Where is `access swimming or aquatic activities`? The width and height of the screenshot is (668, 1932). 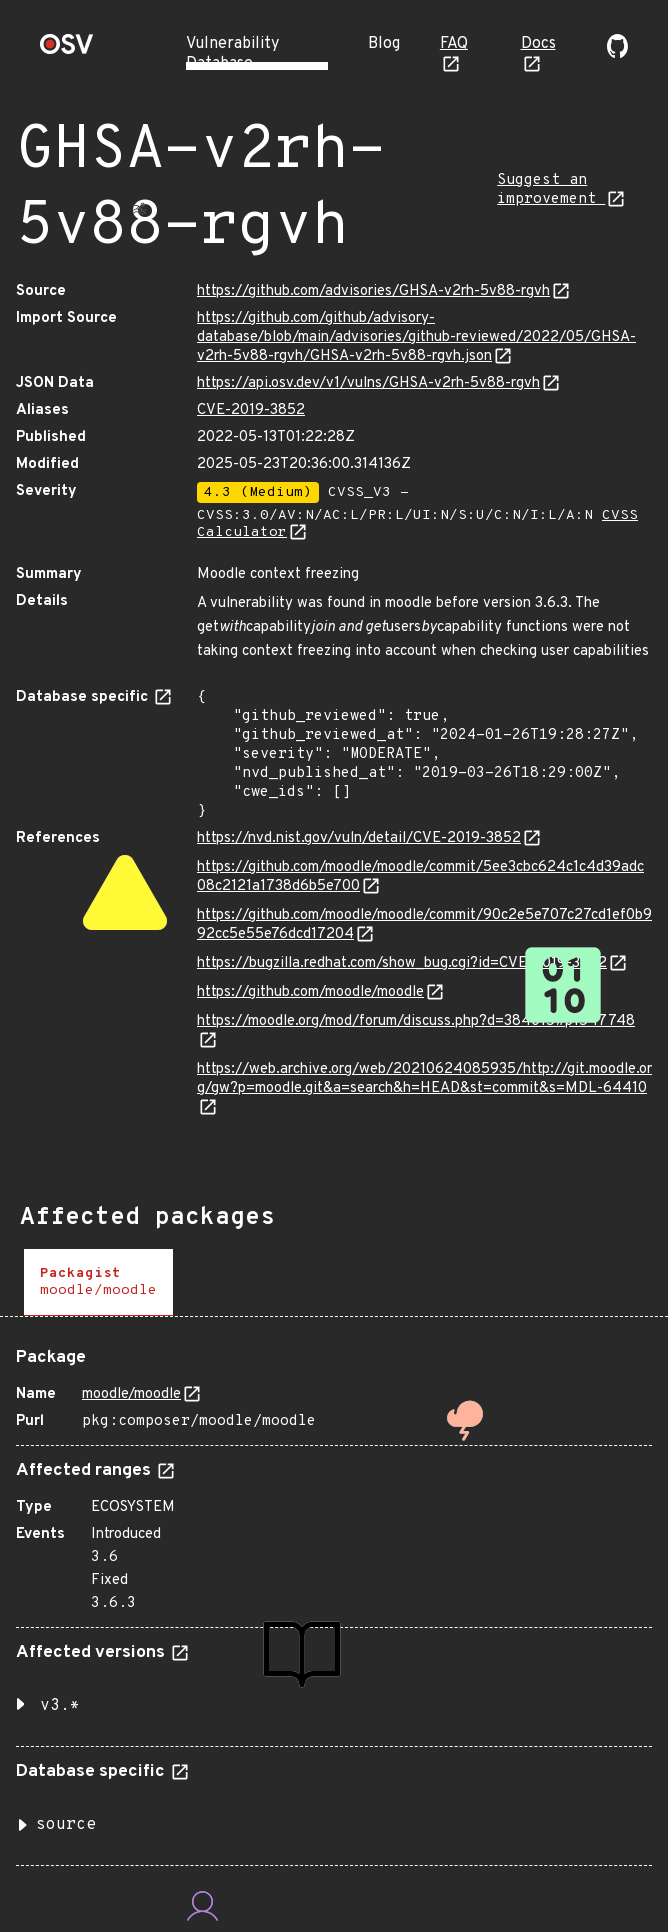 access swimming or aquatic activities is located at coordinates (139, 208).